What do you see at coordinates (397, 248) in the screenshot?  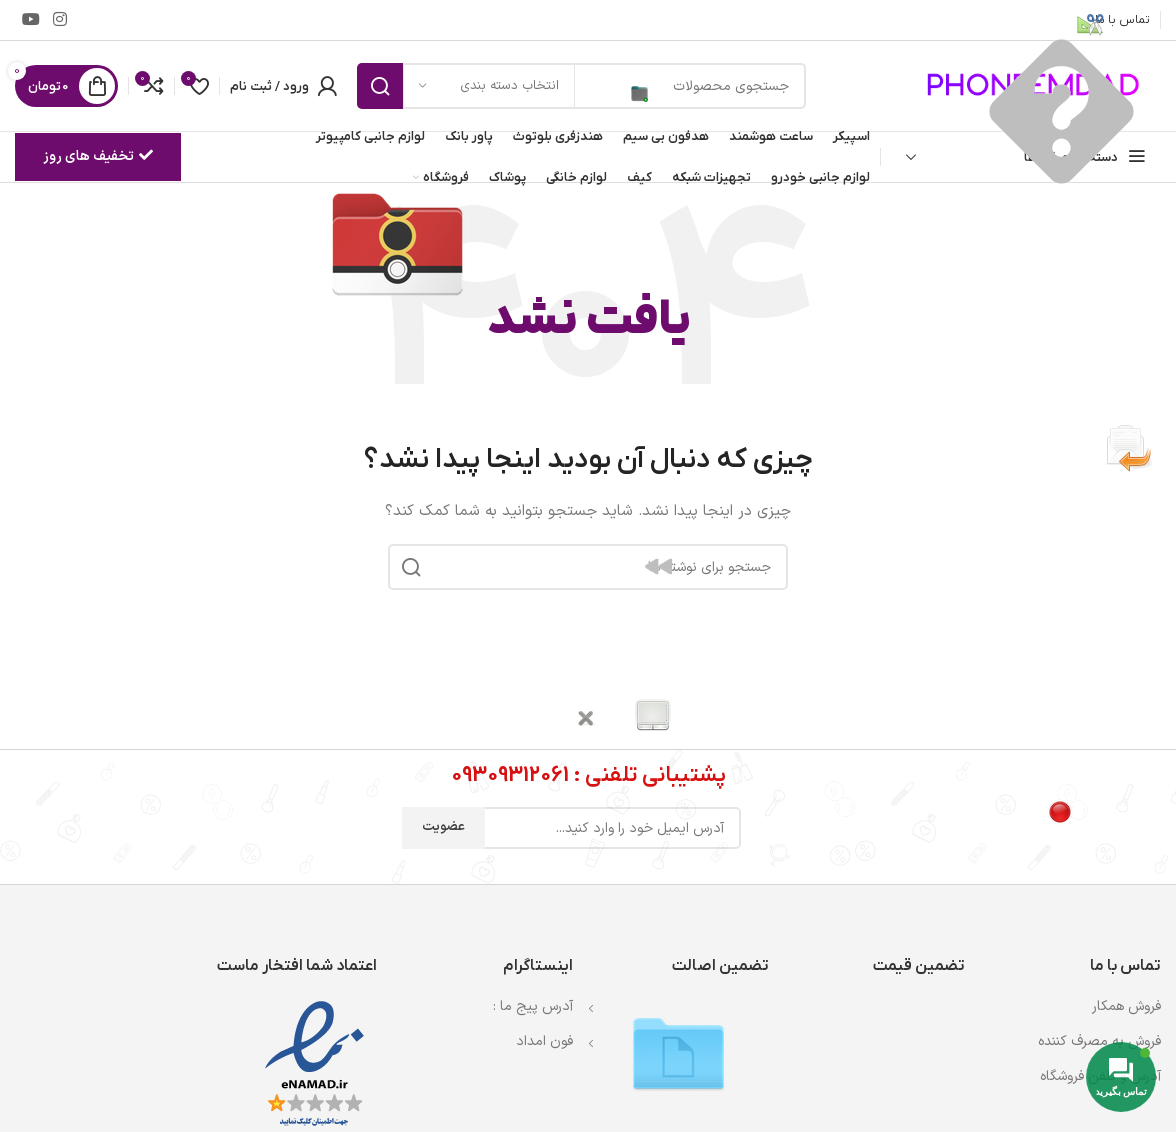 I see `open pokémon repeat ball themed folder` at bounding box center [397, 248].